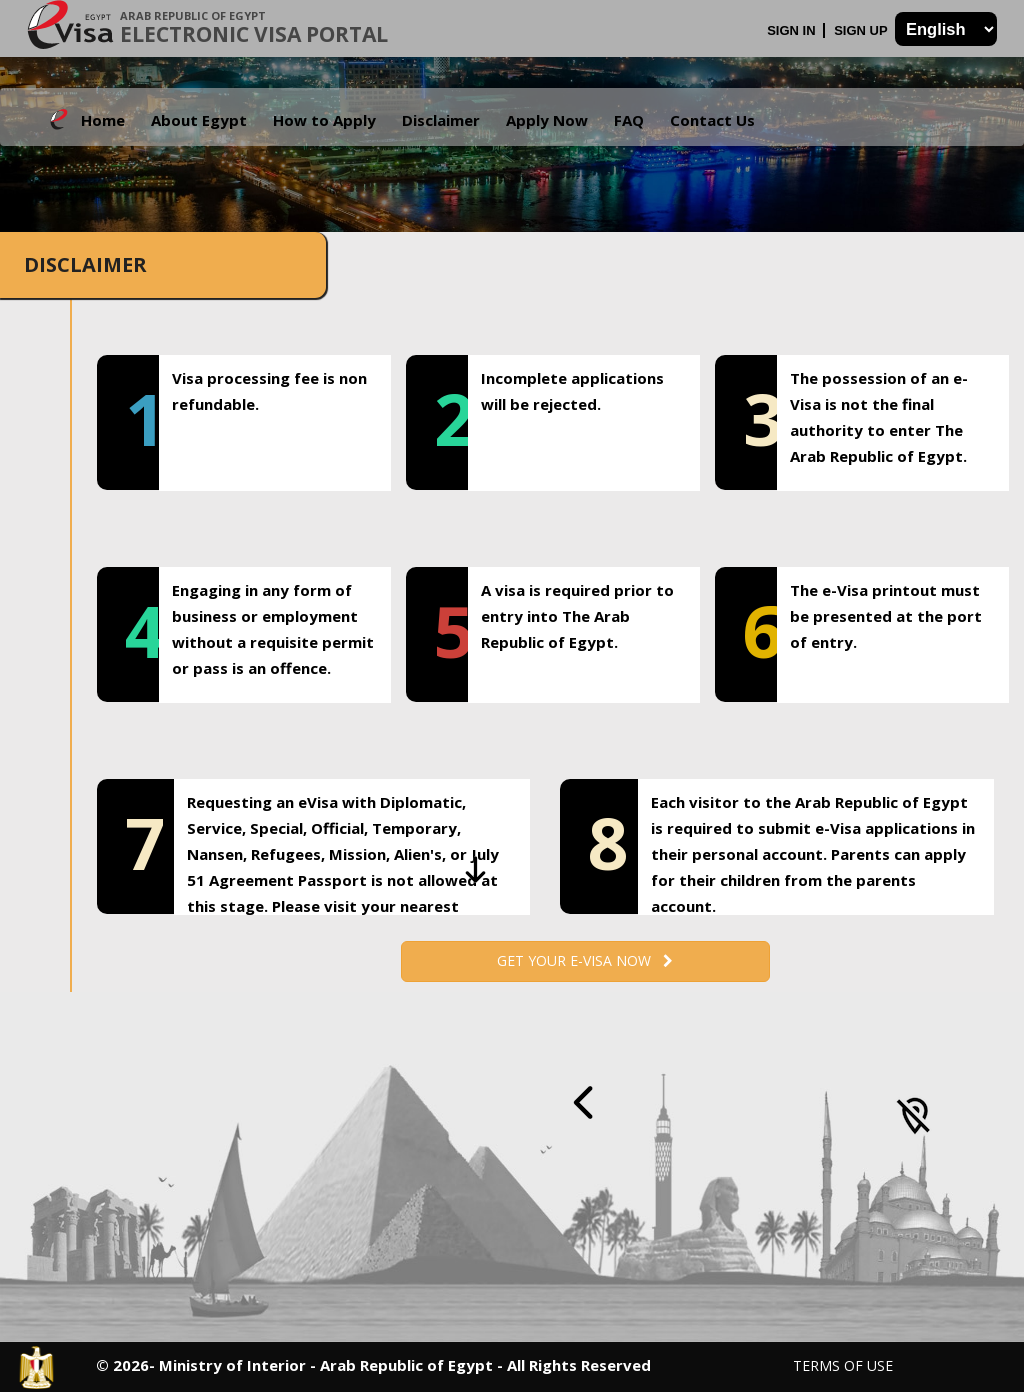 This screenshot has height=1392, width=1024. Describe the element at coordinates (475, 869) in the screenshot. I see `scroll down or view more content` at that location.